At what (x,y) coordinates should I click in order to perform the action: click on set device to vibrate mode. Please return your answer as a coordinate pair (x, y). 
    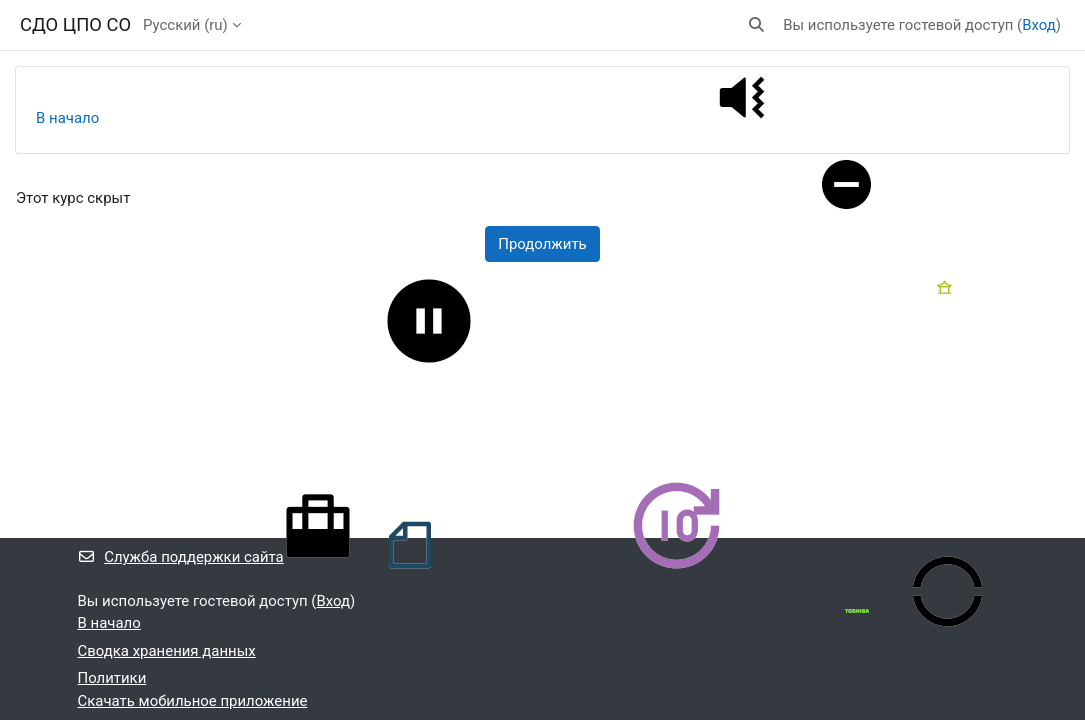
    Looking at the image, I should click on (743, 97).